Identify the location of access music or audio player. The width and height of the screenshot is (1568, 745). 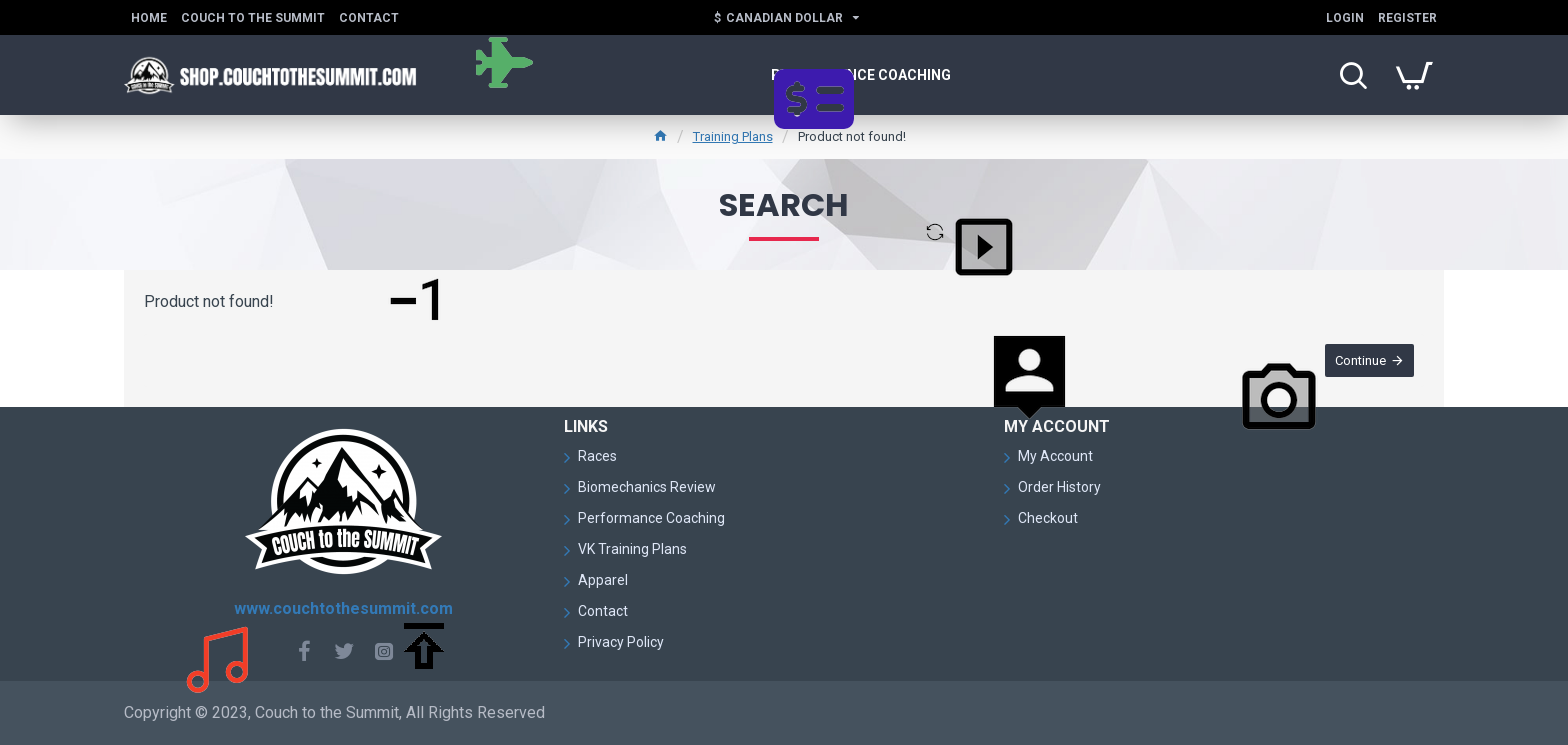
(221, 661).